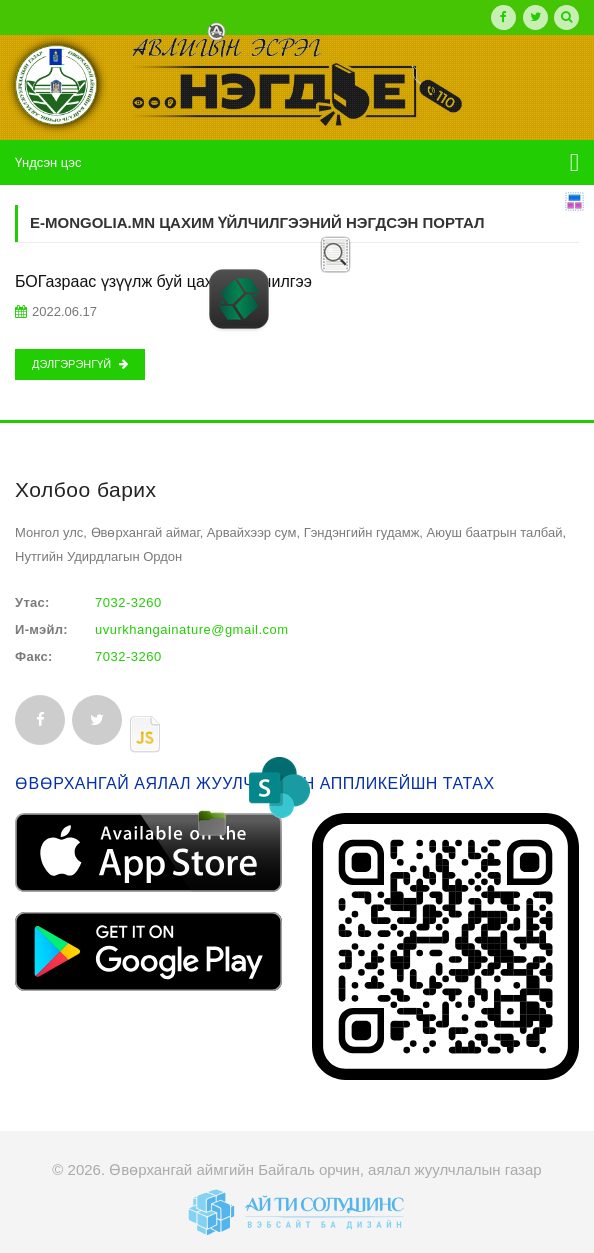 The width and height of the screenshot is (594, 1253). Describe the element at coordinates (145, 734) in the screenshot. I see `a javascript file in your file system` at that location.